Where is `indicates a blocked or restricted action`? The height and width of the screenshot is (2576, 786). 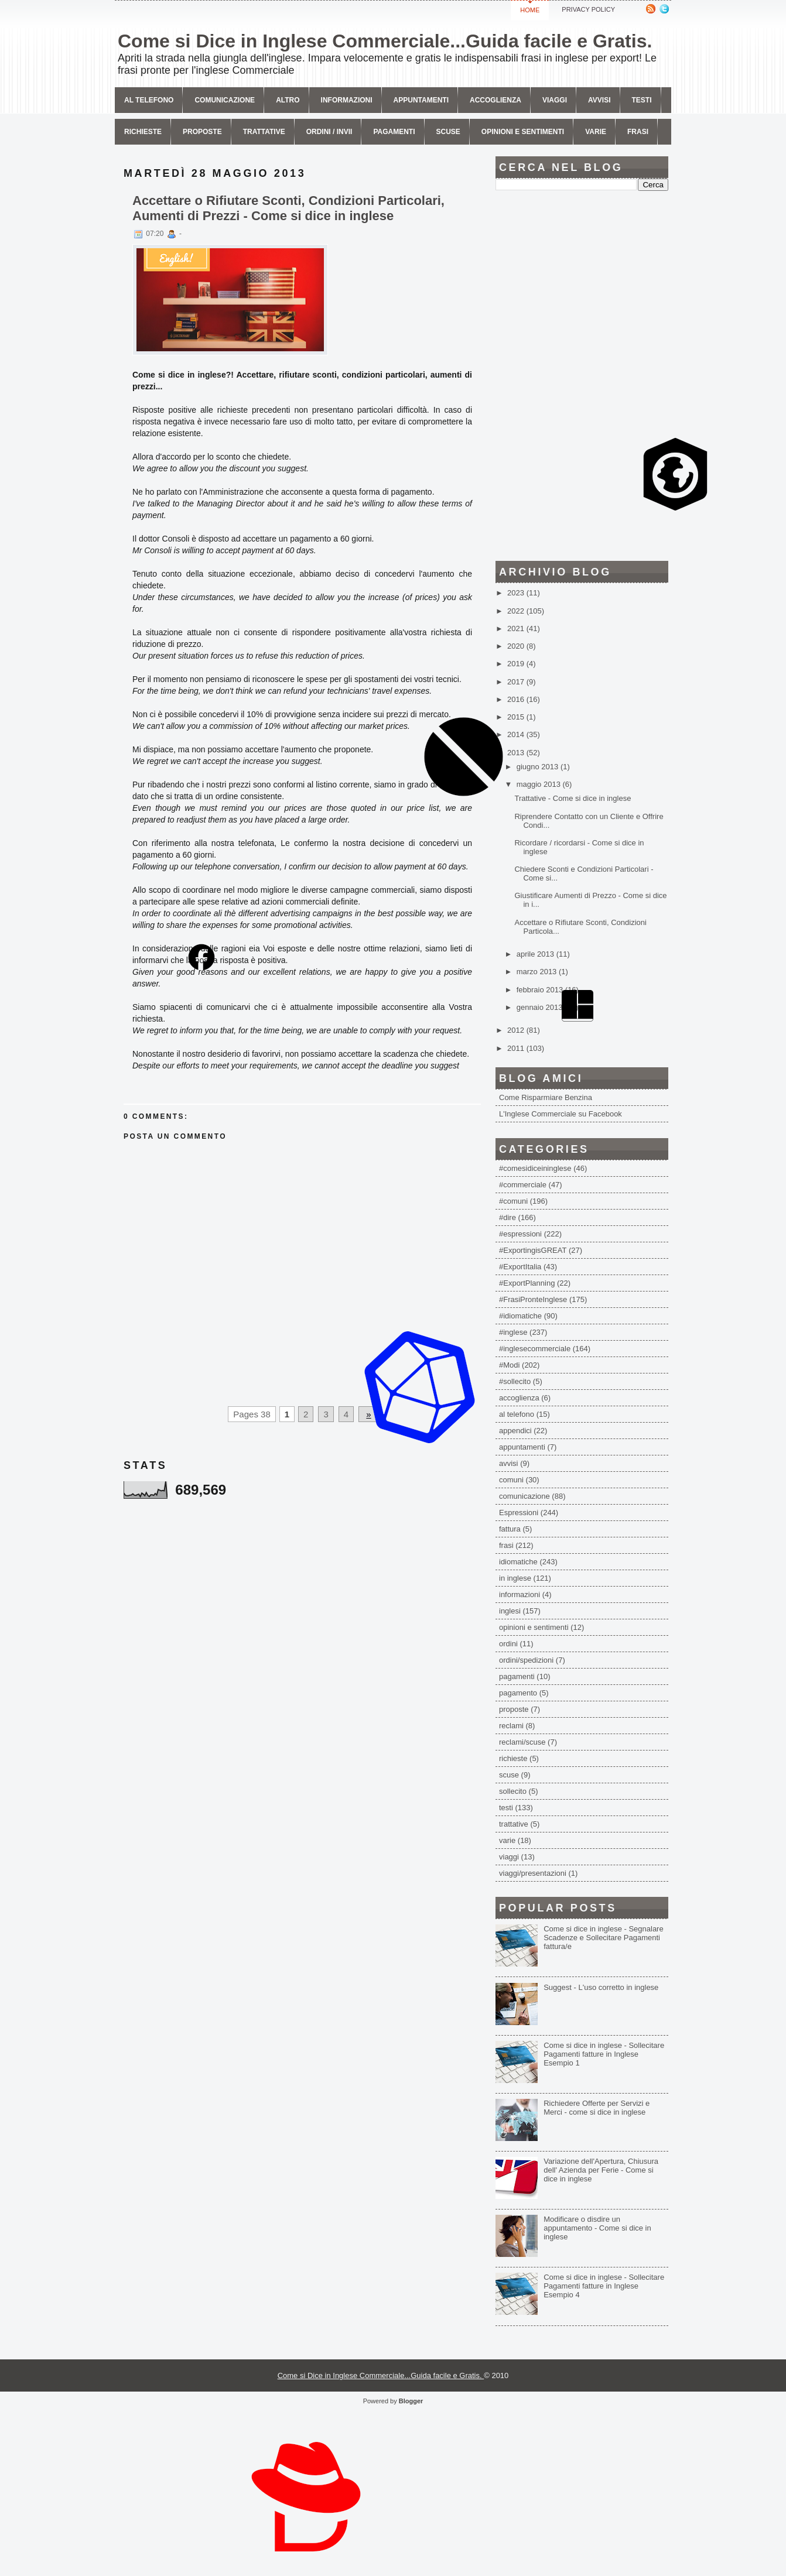
indicates a blocked or restricted action is located at coordinates (463, 756).